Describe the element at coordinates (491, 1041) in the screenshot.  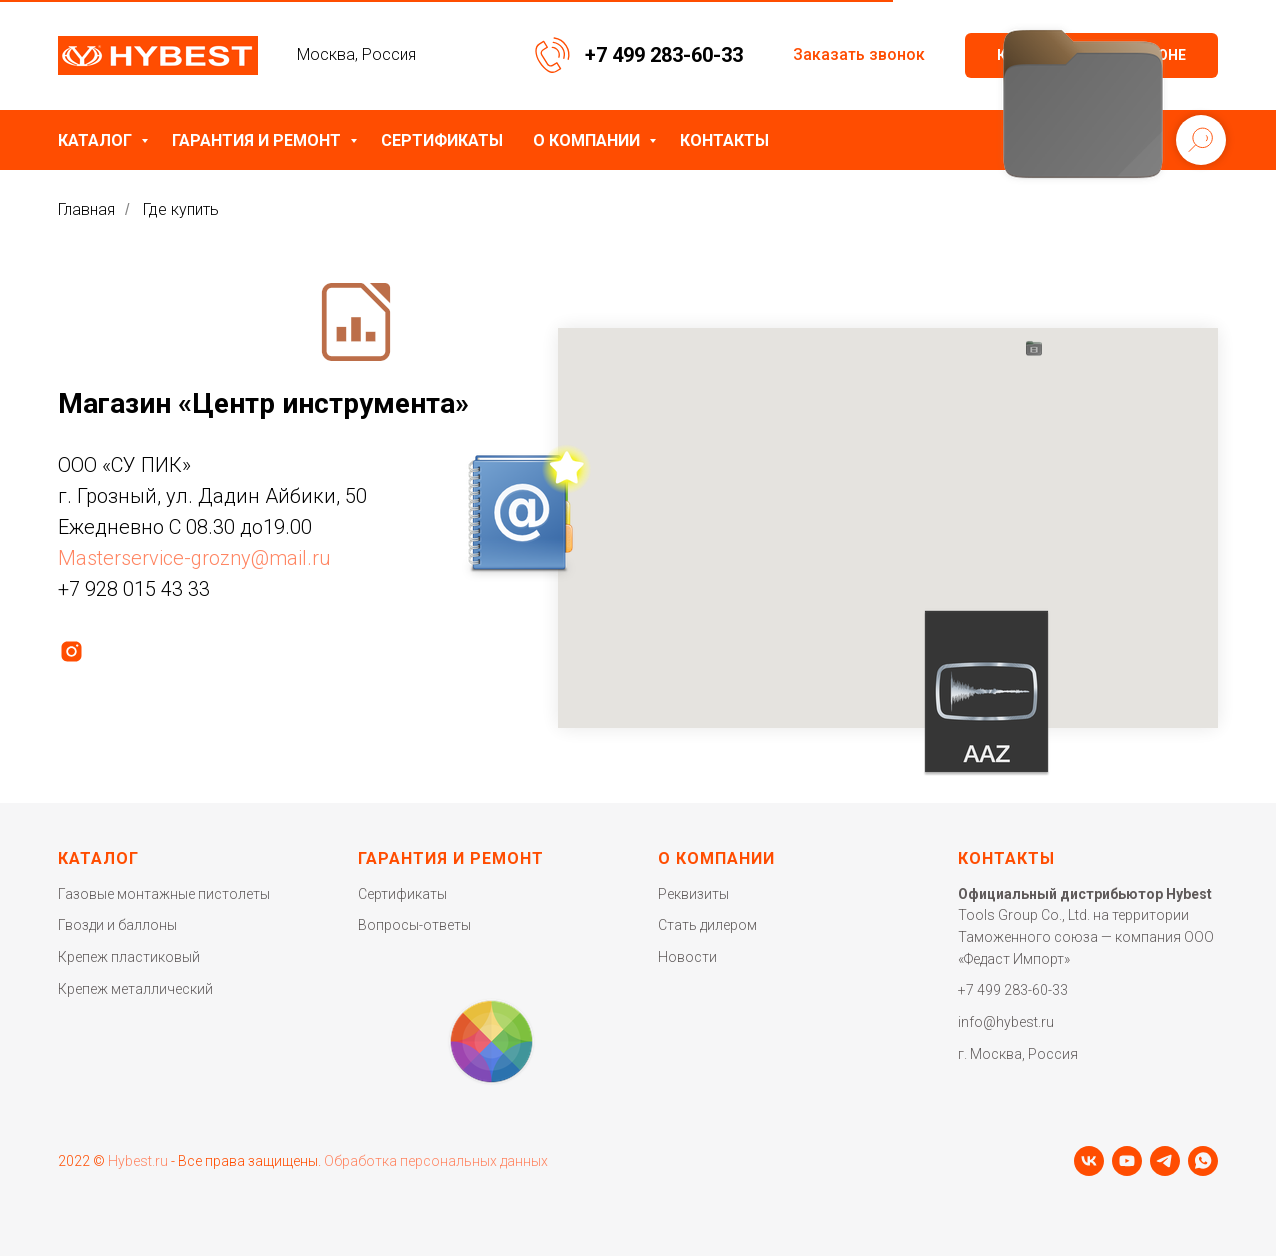
I see `open color management settings` at that location.